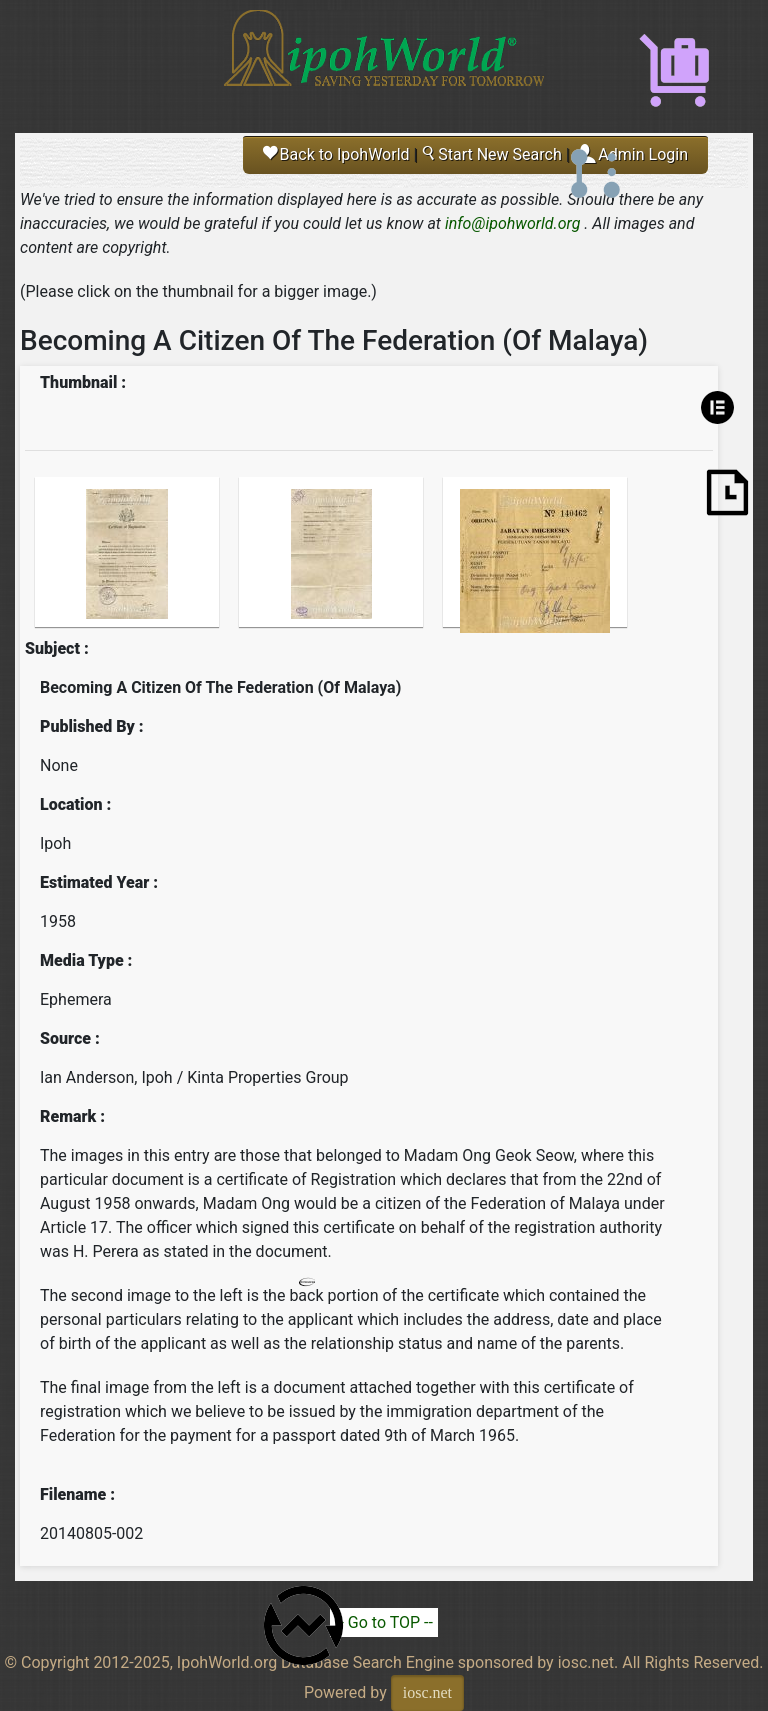  I want to click on access luggage or baggage services, so click(678, 69).